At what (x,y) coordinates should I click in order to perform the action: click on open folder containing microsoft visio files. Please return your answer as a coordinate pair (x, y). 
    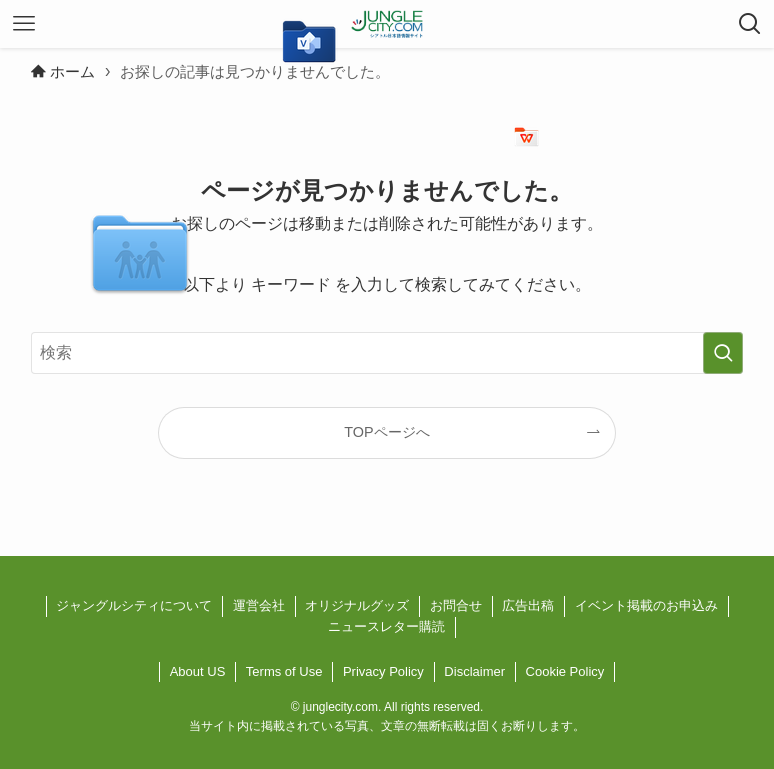
    Looking at the image, I should click on (309, 43).